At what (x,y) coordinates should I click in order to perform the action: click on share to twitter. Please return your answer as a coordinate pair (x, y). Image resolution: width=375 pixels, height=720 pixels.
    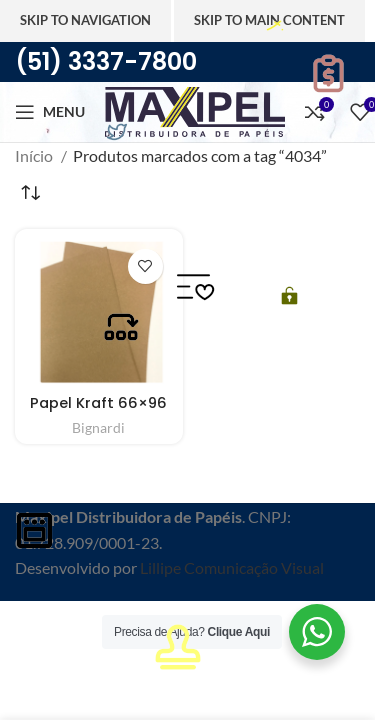
    Looking at the image, I should click on (117, 132).